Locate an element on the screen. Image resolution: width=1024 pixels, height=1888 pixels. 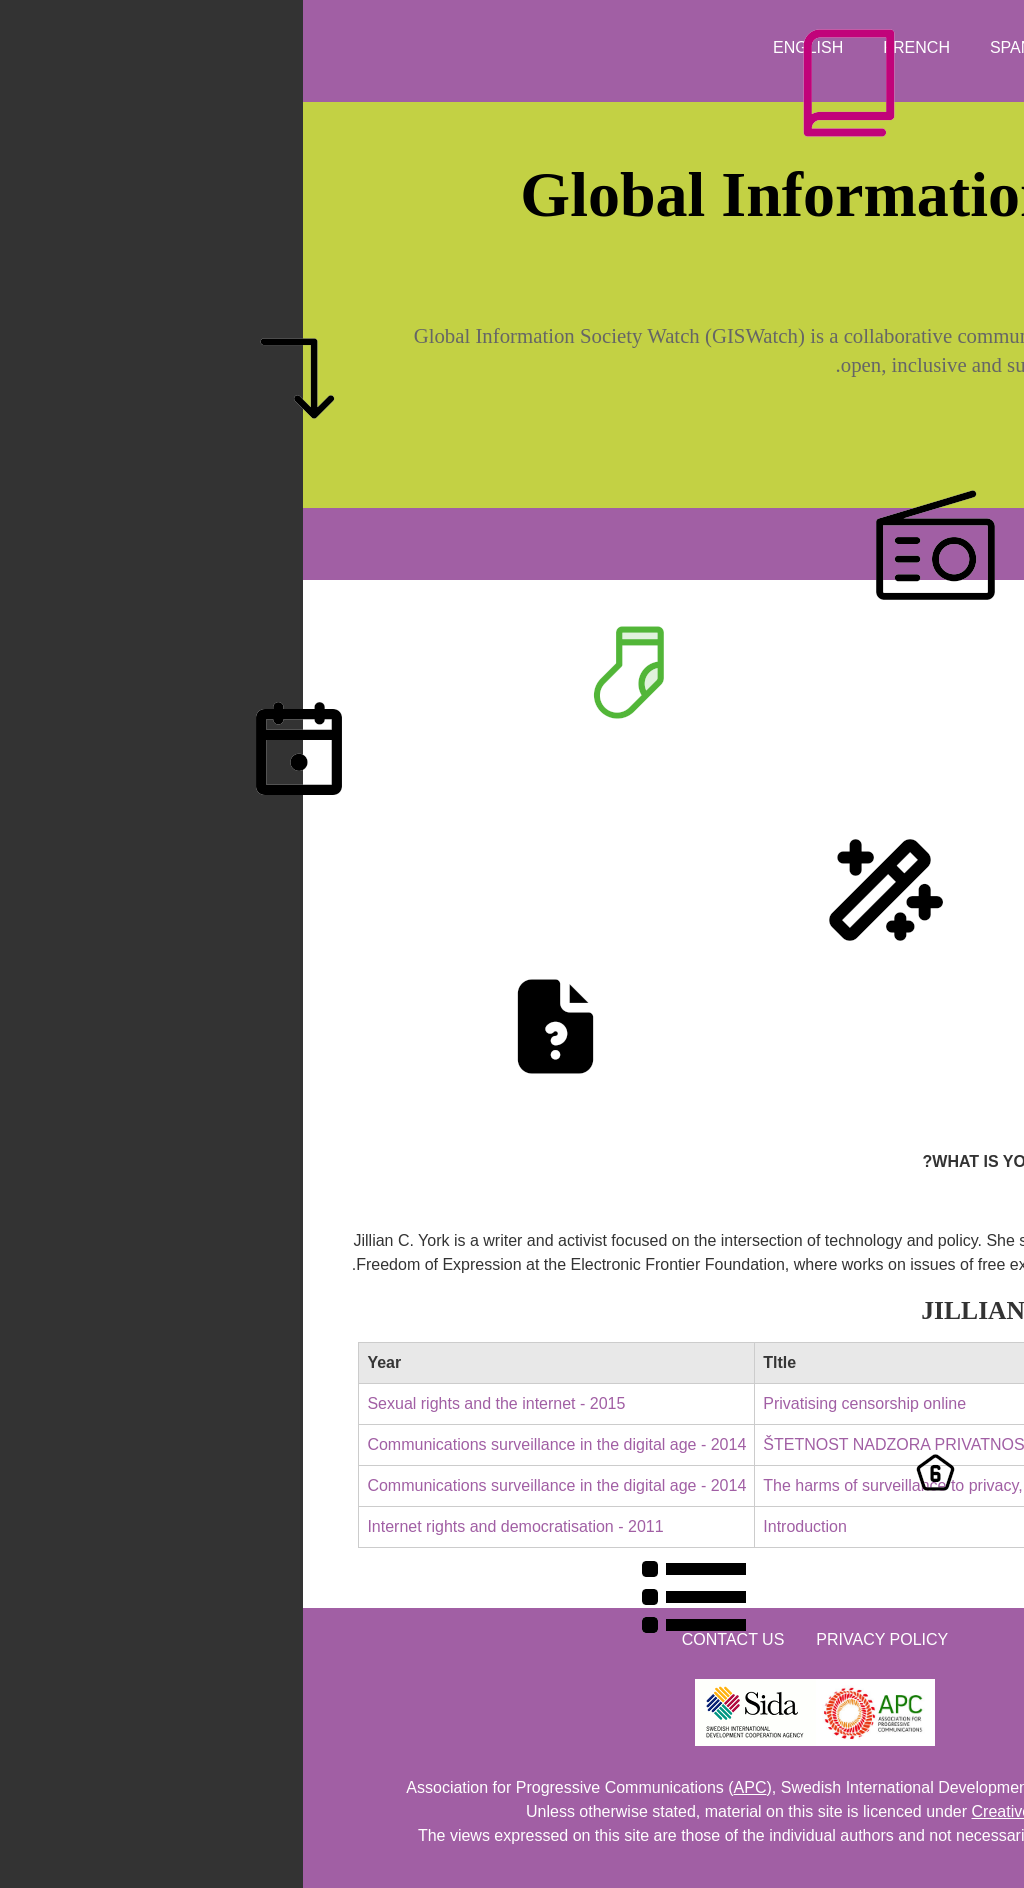
indicates an event or reminder on today's date is located at coordinates (299, 752).